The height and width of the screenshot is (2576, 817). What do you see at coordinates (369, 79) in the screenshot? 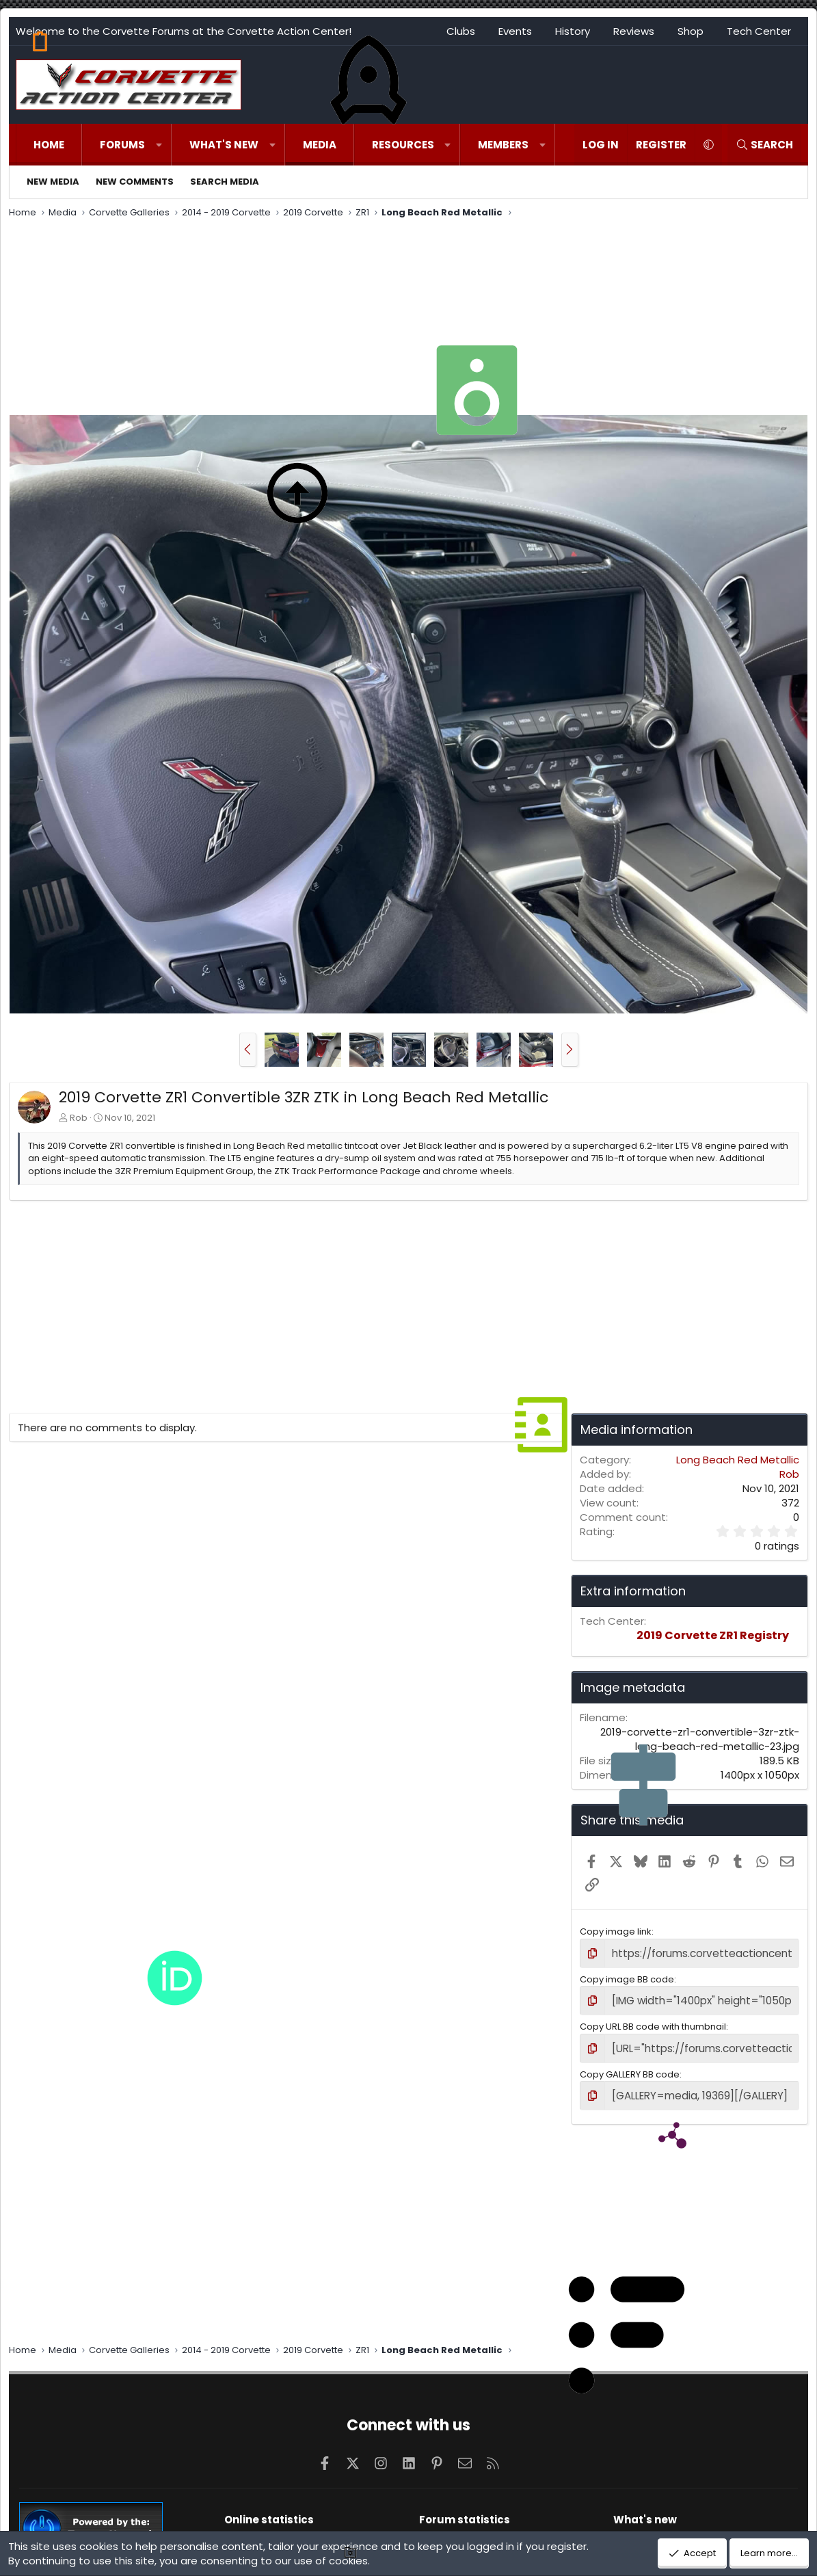
I see `launch or deploy an application` at bounding box center [369, 79].